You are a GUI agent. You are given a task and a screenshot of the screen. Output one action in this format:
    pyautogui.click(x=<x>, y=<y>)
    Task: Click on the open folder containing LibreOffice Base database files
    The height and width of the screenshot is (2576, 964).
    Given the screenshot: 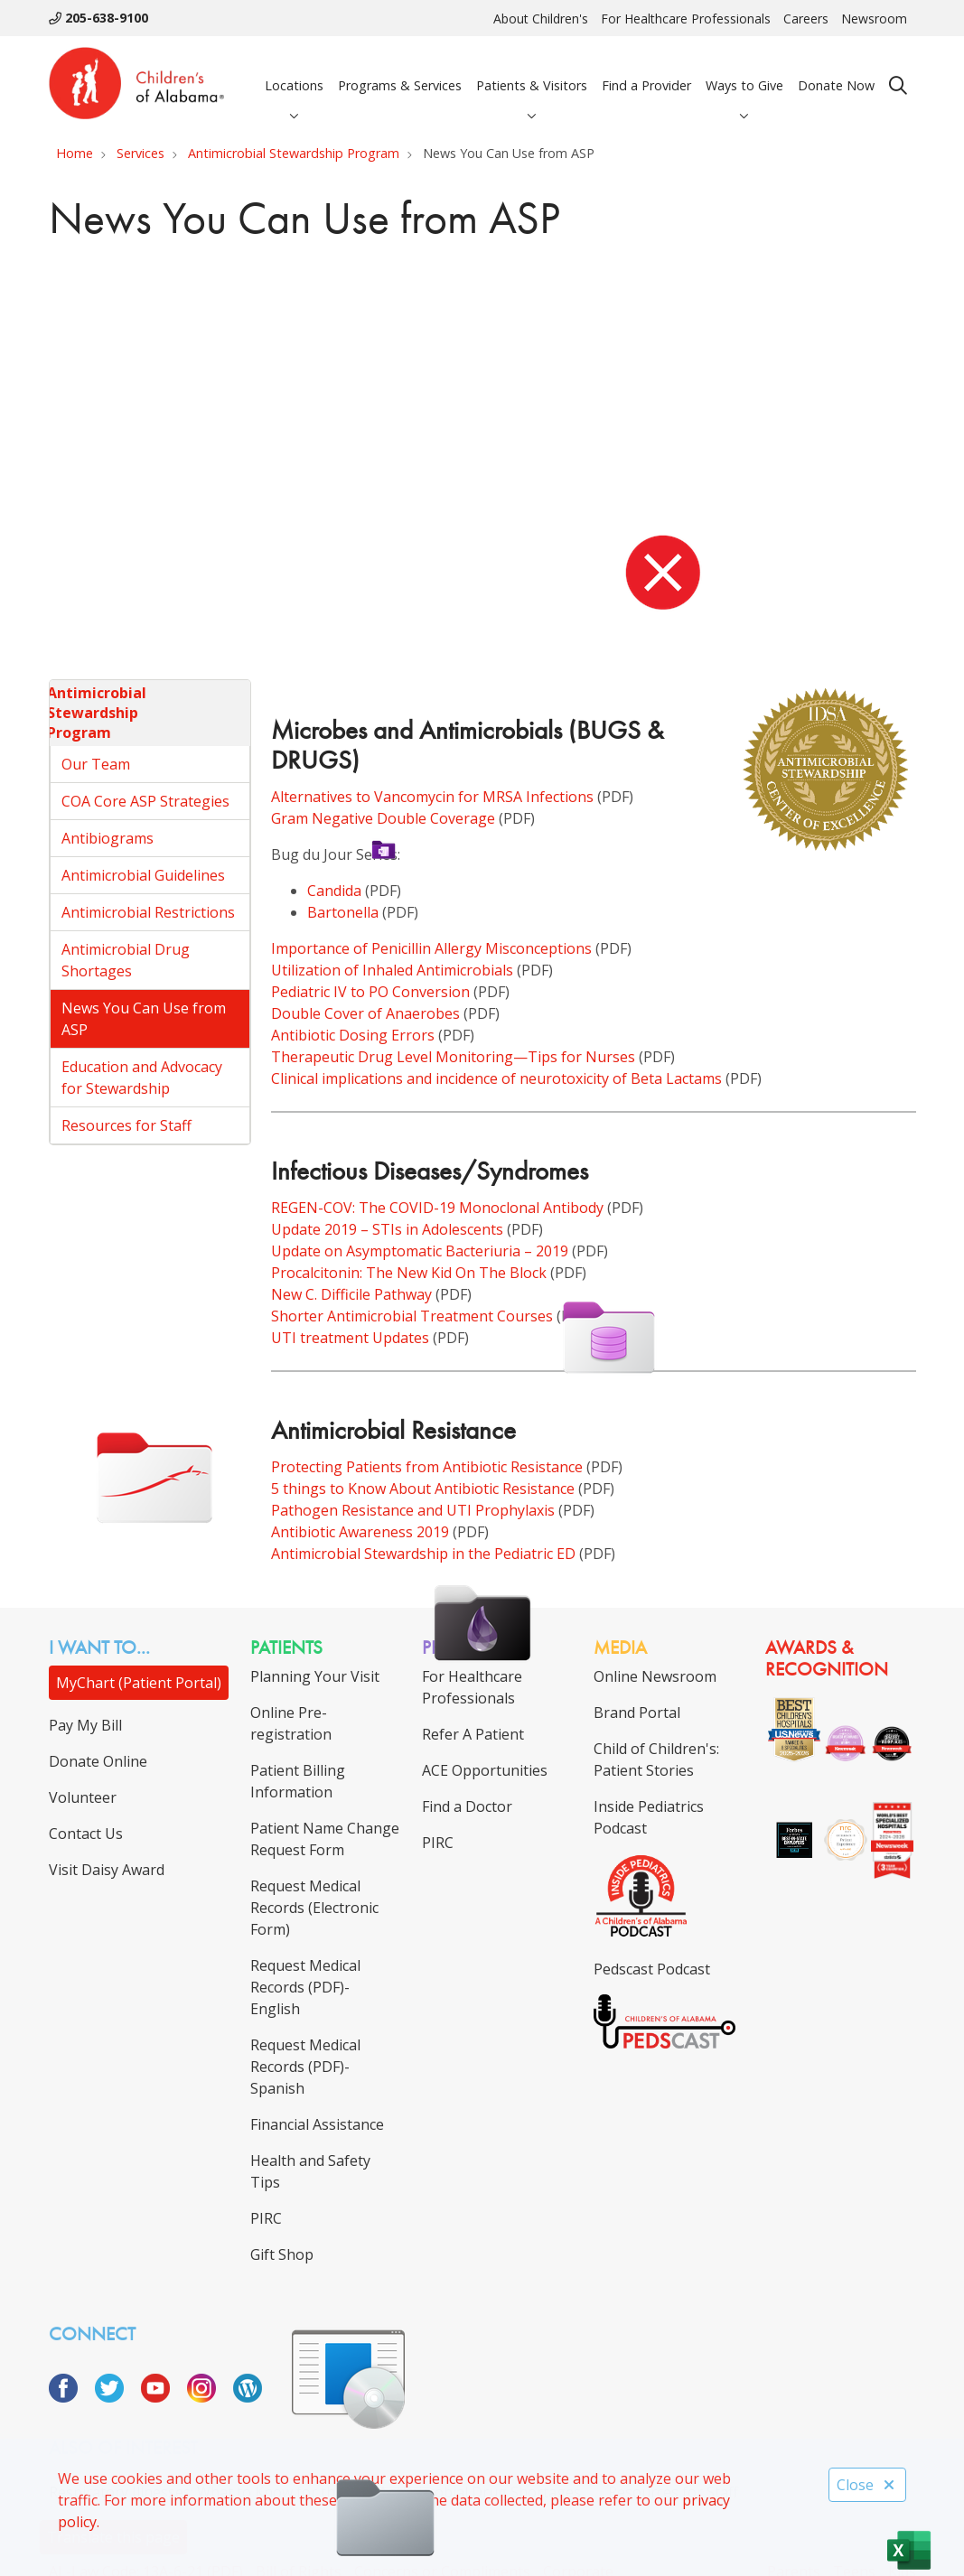 What is the action you would take?
    pyautogui.click(x=608, y=1339)
    